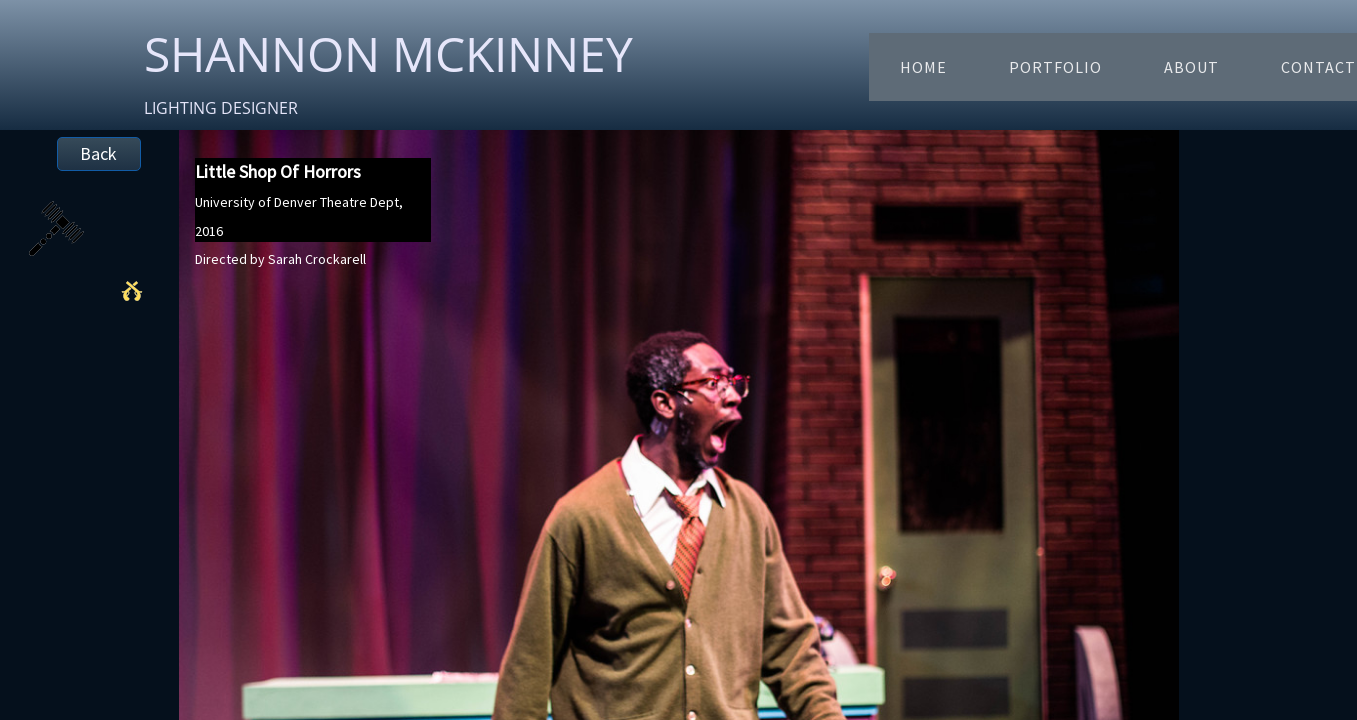  I want to click on indicates combat or duel mode in a game, so click(132, 291).